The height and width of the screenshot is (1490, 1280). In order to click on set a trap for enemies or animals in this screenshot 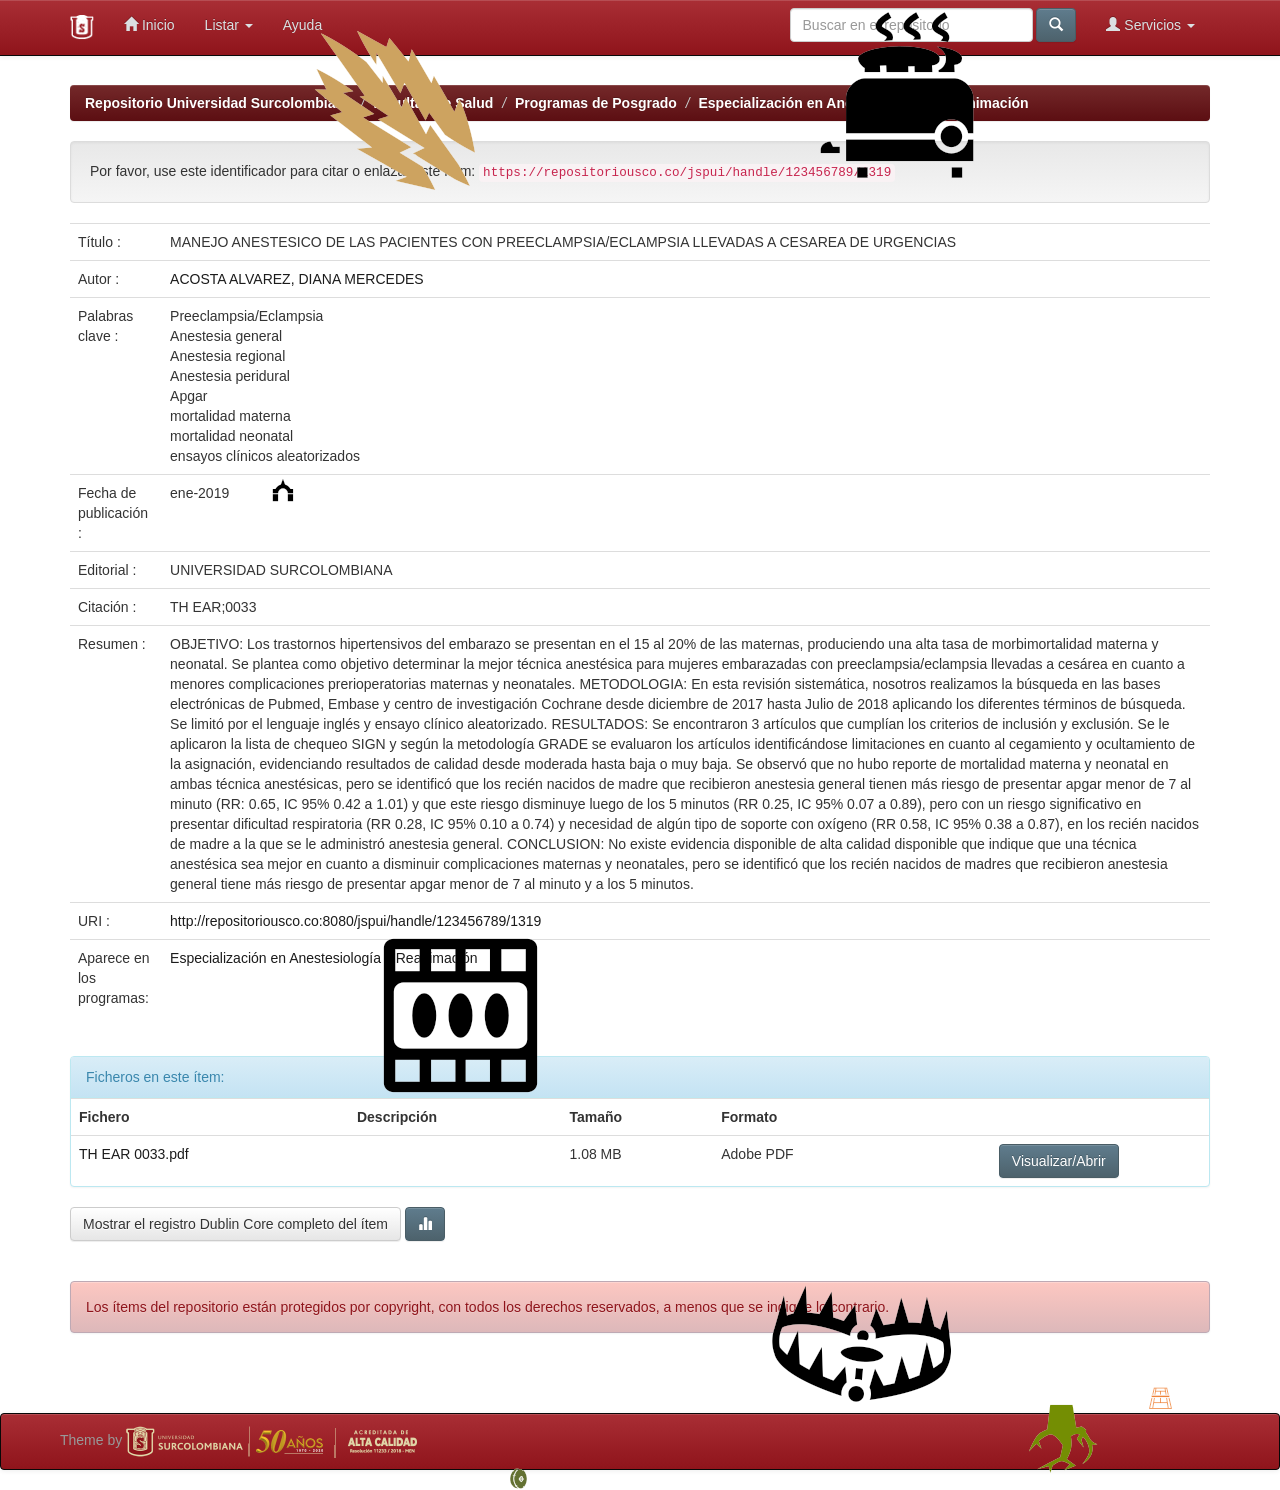, I will do `click(862, 1339)`.